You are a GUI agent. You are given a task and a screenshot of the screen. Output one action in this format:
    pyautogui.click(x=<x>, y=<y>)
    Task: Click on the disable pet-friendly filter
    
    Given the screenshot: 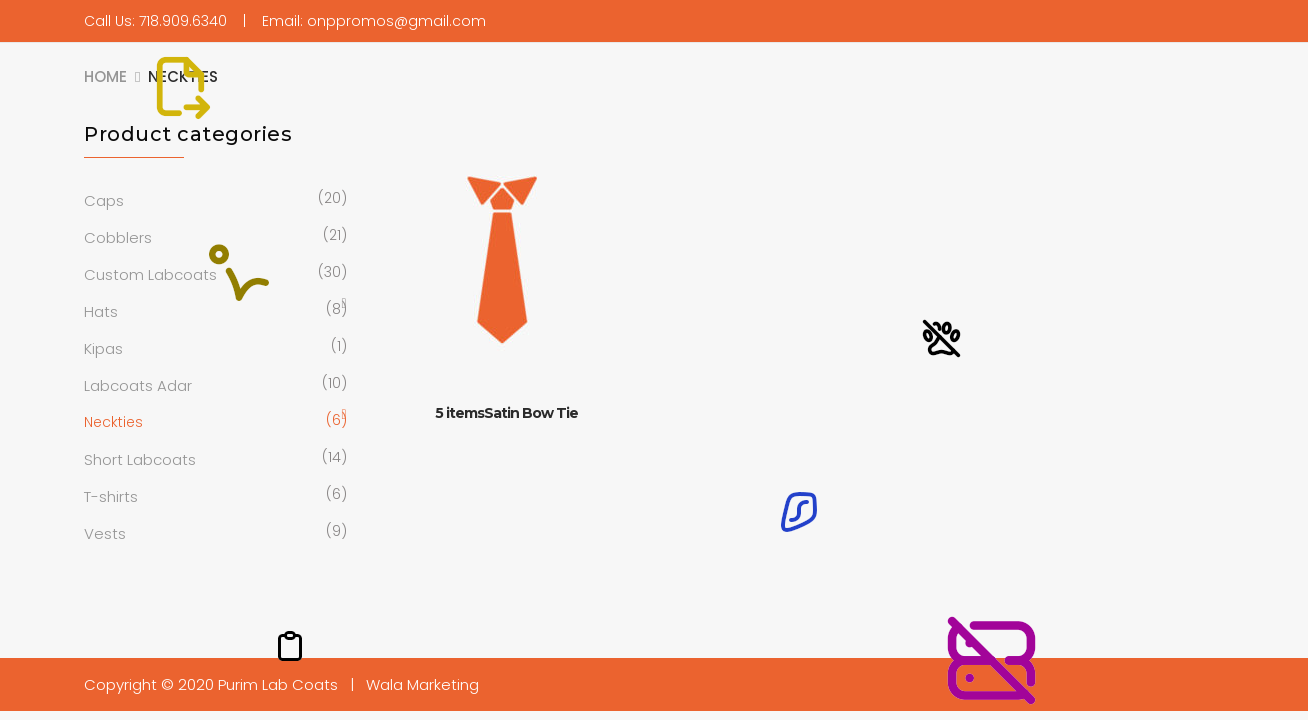 What is the action you would take?
    pyautogui.click(x=941, y=338)
    